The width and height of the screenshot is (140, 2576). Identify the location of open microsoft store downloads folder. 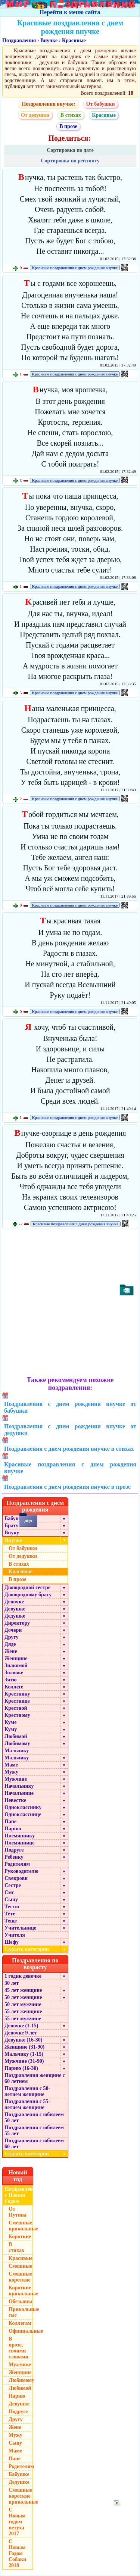
(117, 2503).